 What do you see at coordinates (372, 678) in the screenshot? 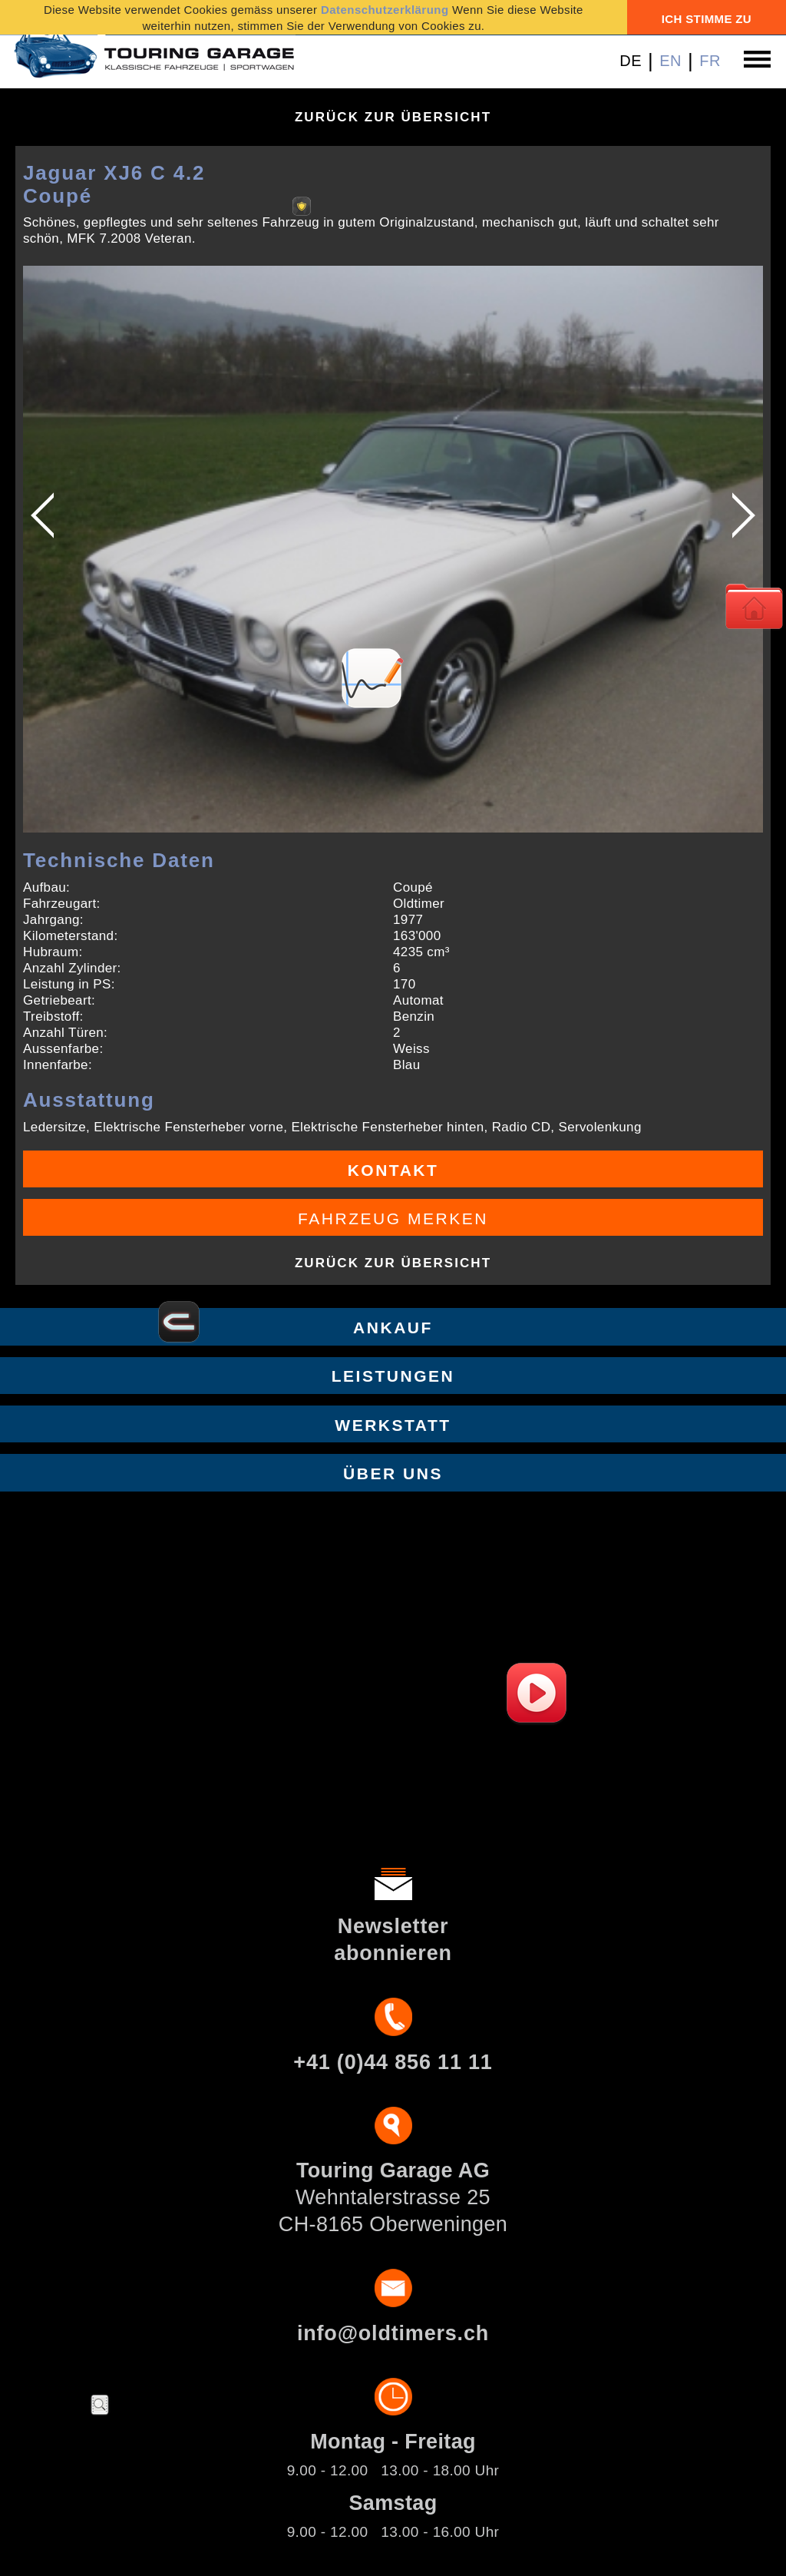
I see `open plots graphing application` at bounding box center [372, 678].